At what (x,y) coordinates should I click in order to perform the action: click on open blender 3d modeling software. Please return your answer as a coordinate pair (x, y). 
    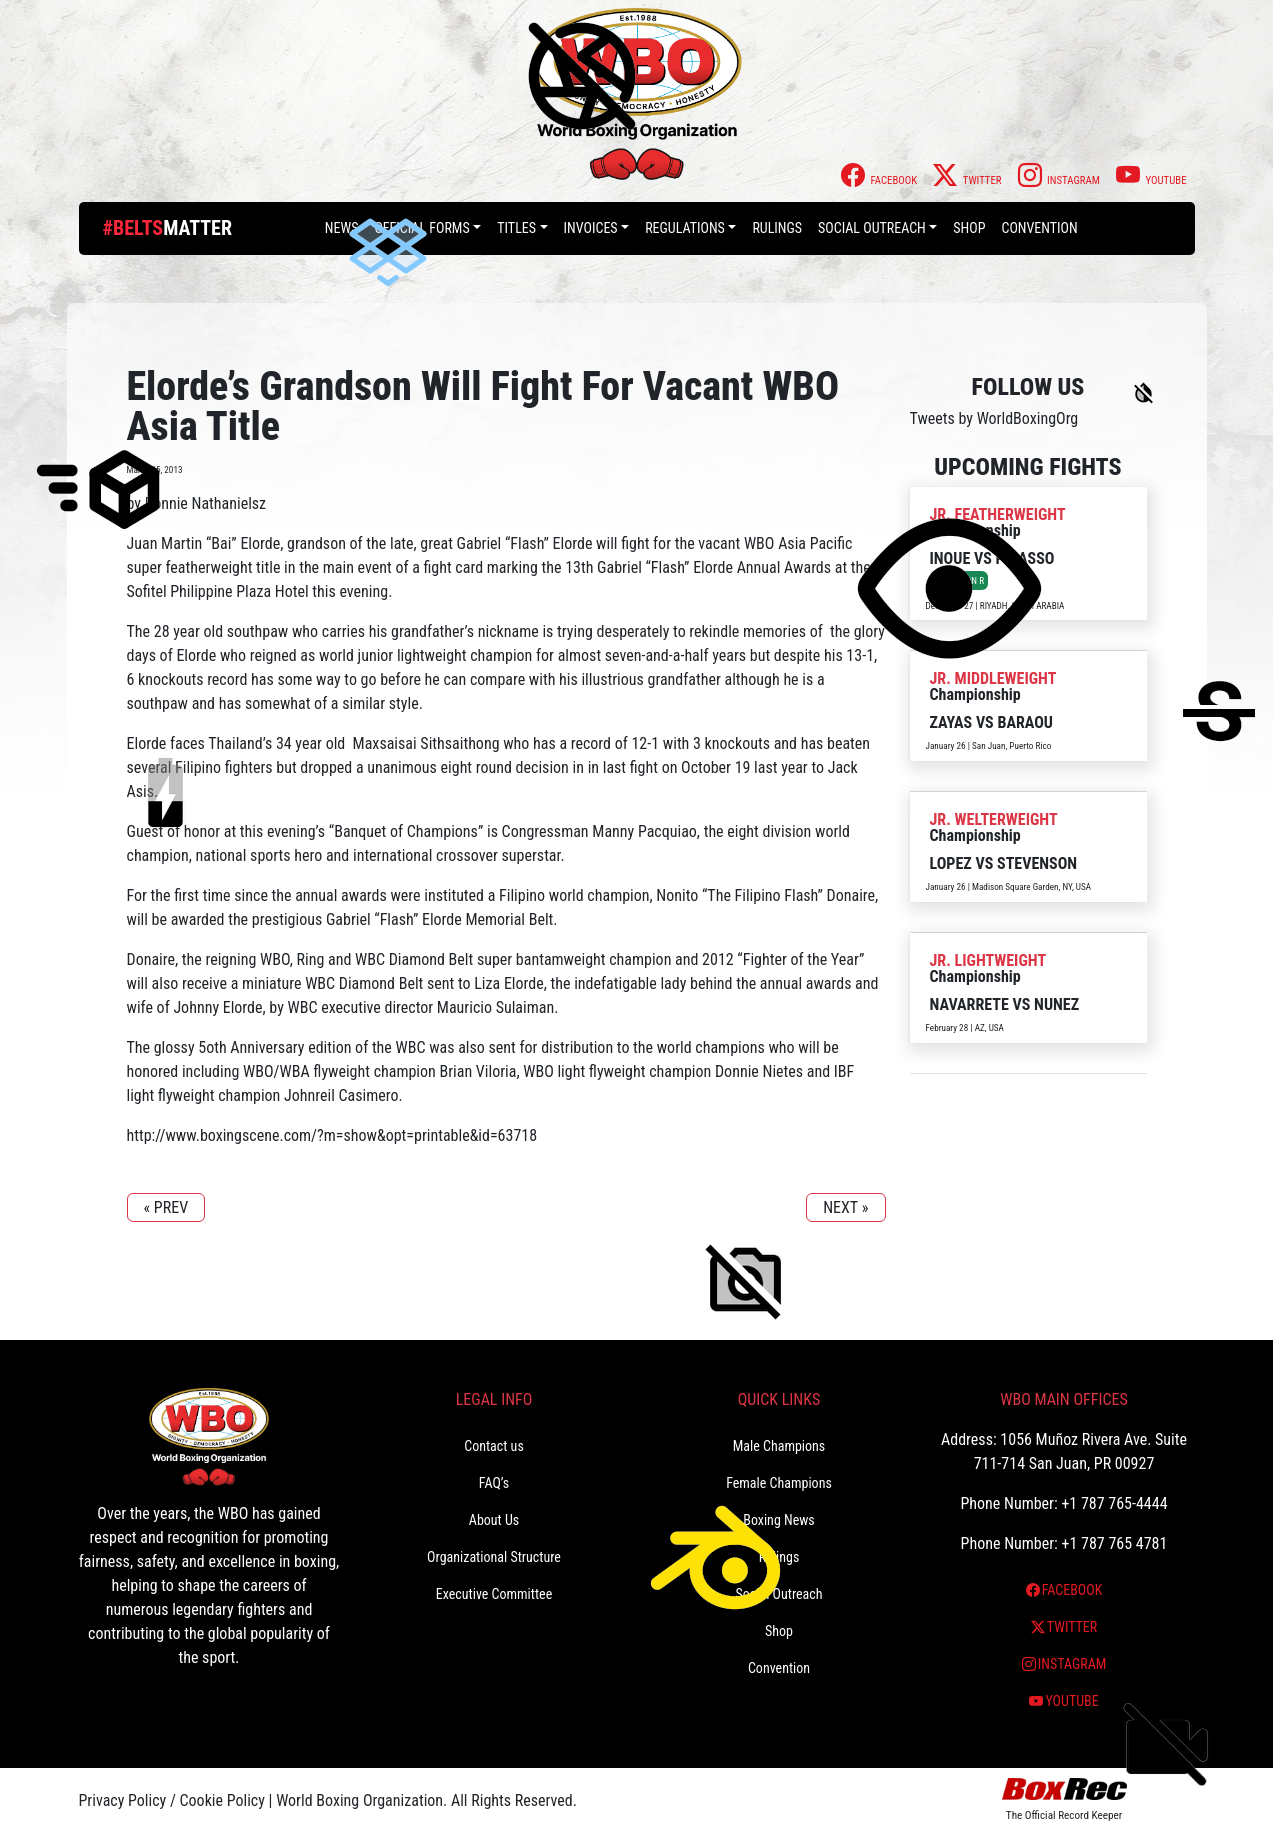
    Looking at the image, I should click on (715, 1557).